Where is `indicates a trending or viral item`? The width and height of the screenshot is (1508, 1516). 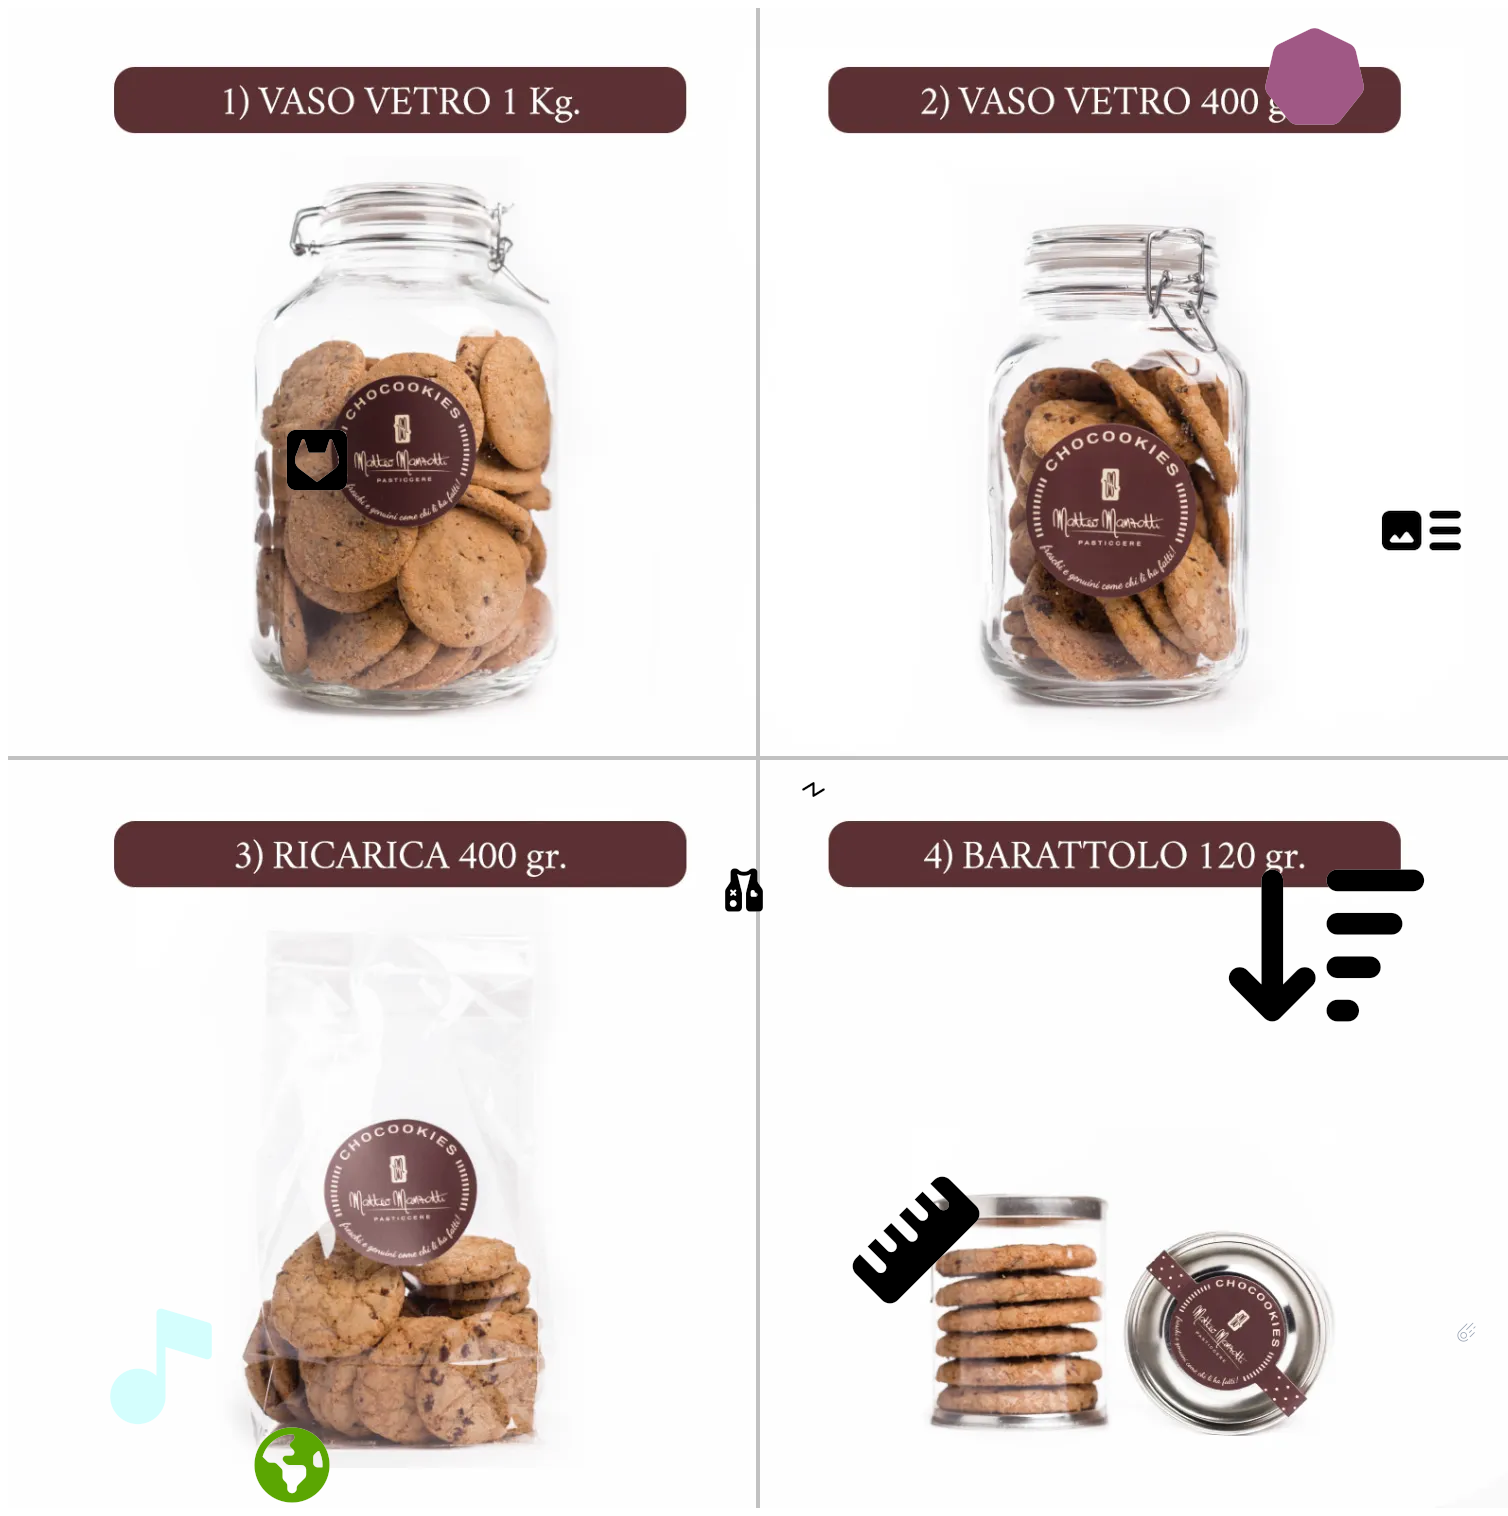 indicates a trending or viral item is located at coordinates (1466, 1332).